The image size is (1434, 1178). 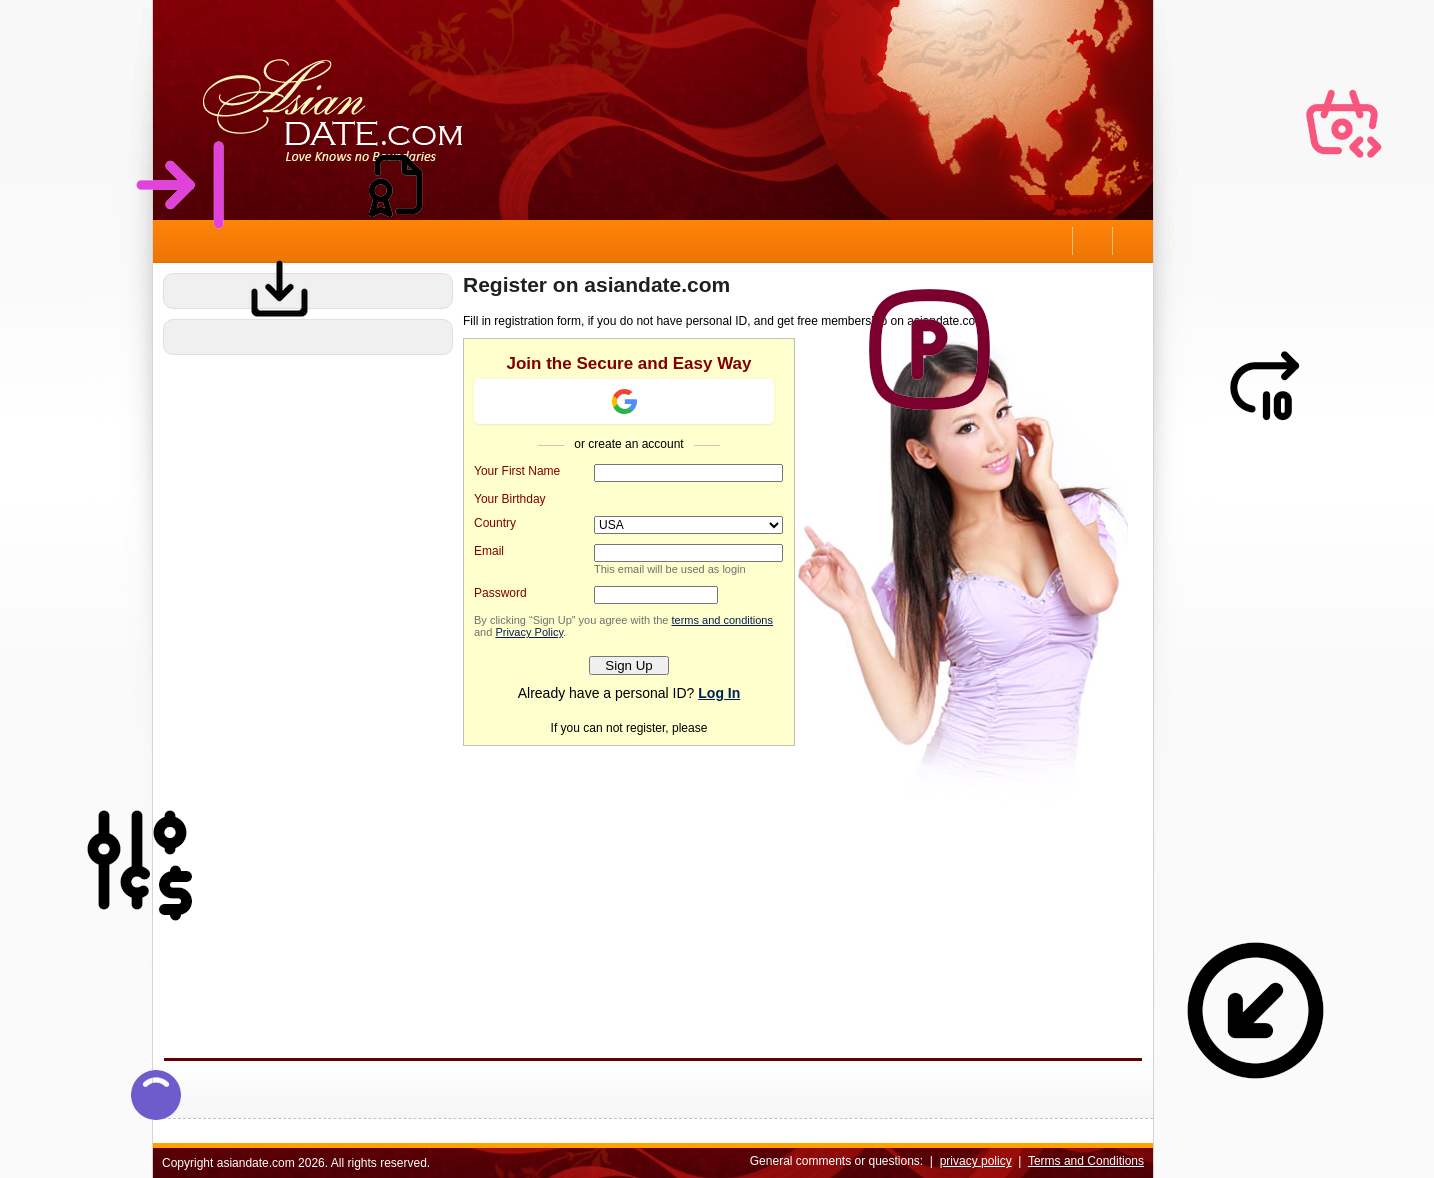 I want to click on navigate to previous or lower-left content, so click(x=1255, y=1010).